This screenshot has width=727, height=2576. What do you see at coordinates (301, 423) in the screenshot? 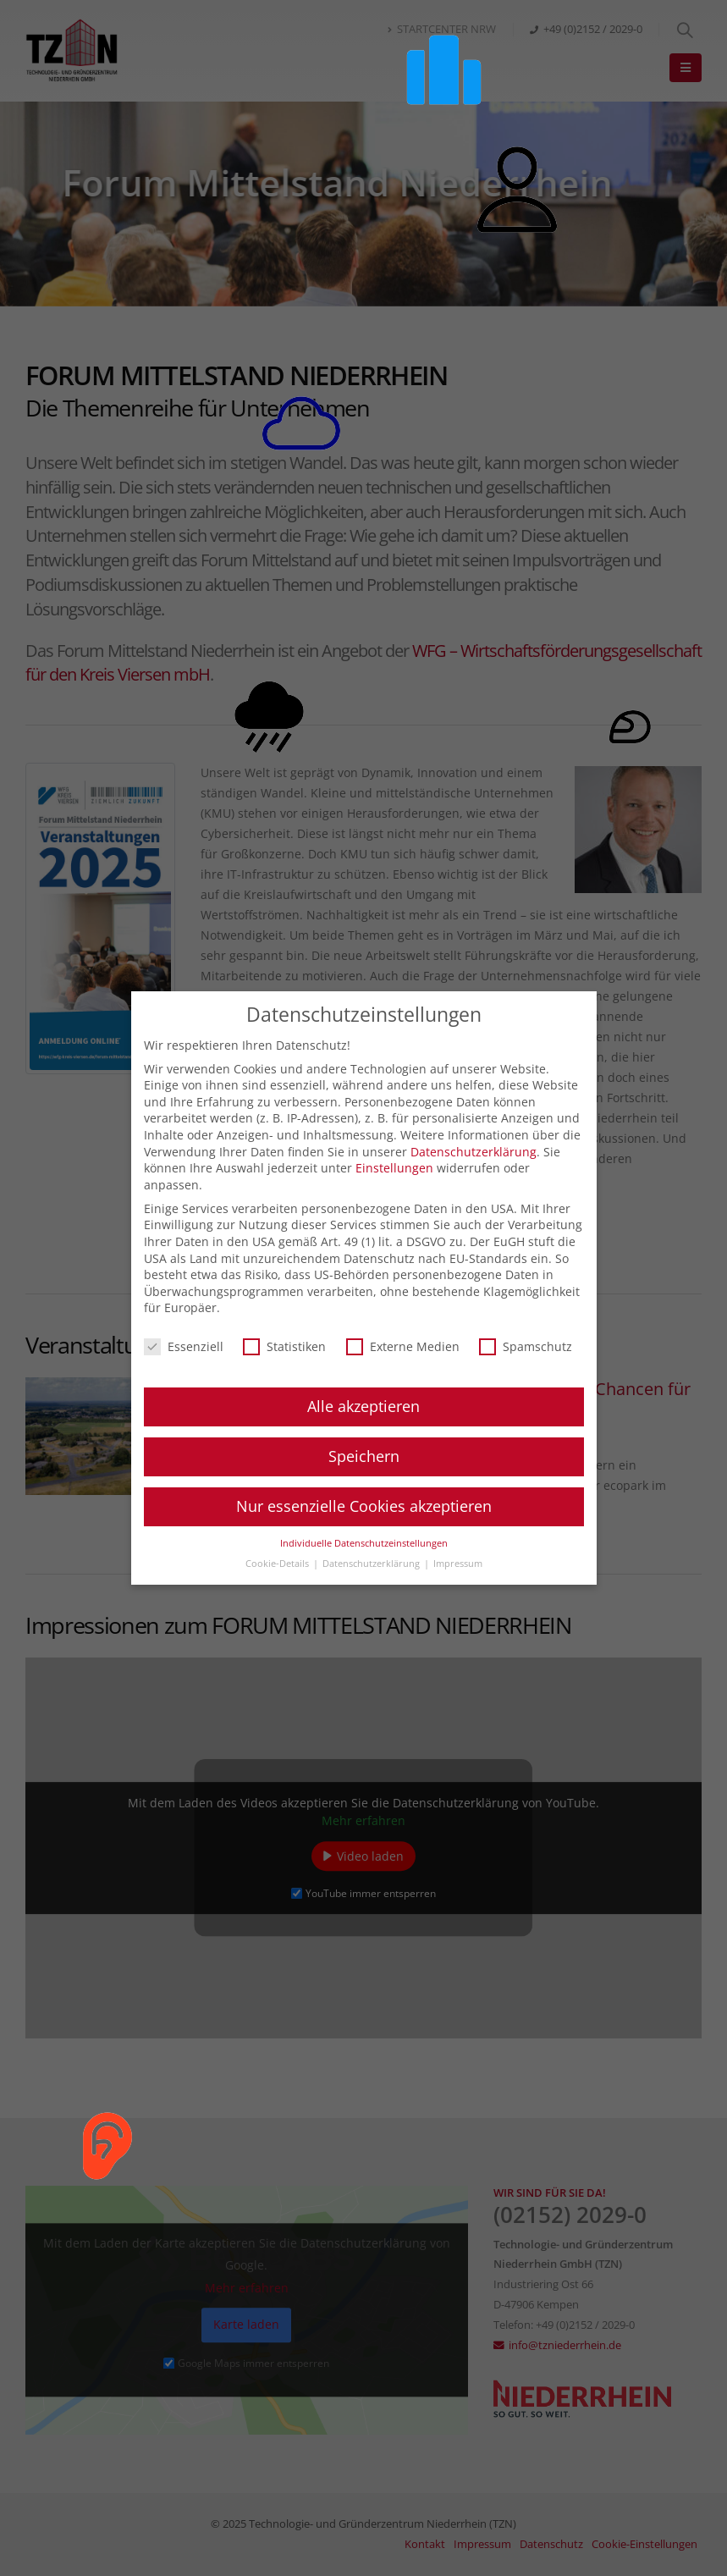
I see `indicates cloudy weather conditions` at bounding box center [301, 423].